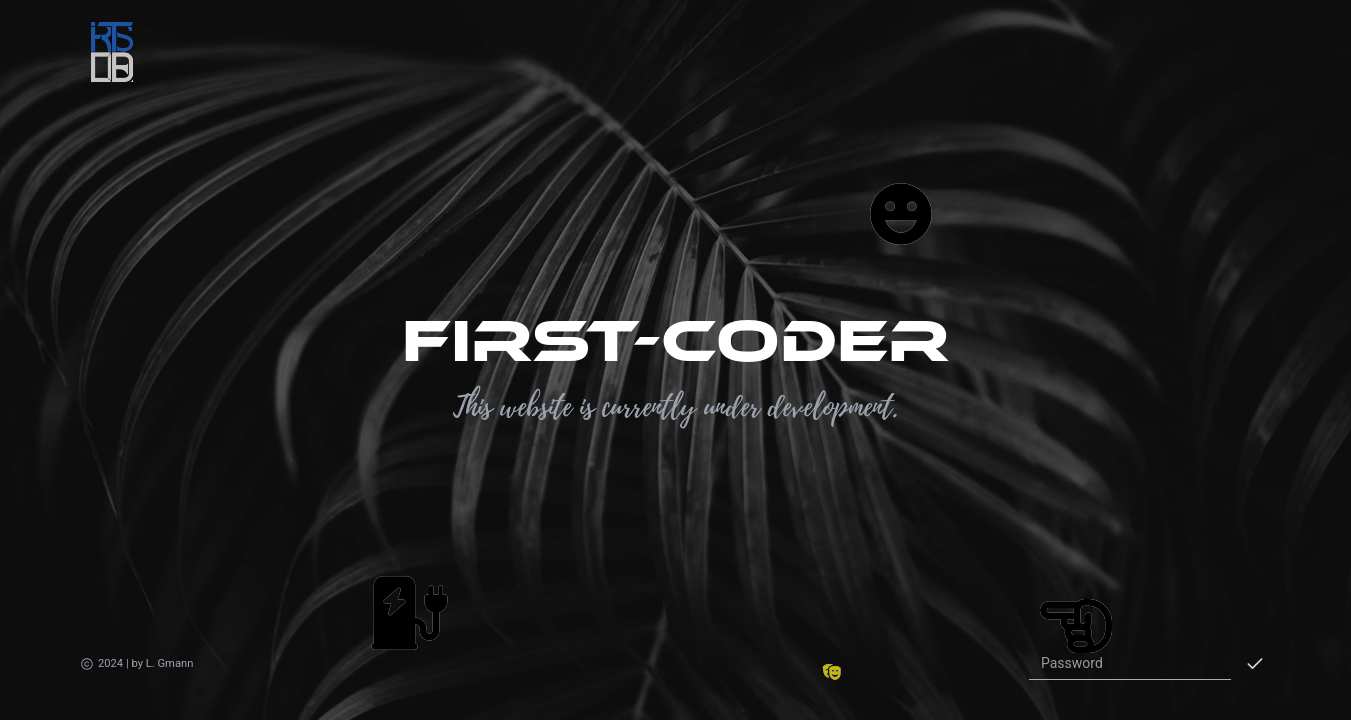 The width and height of the screenshot is (1351, 720). What do you see at coordinates (406, 613) in the screenshot?
I see `find nearby electric vehicle charging stations` at bounding box center [406, 613].